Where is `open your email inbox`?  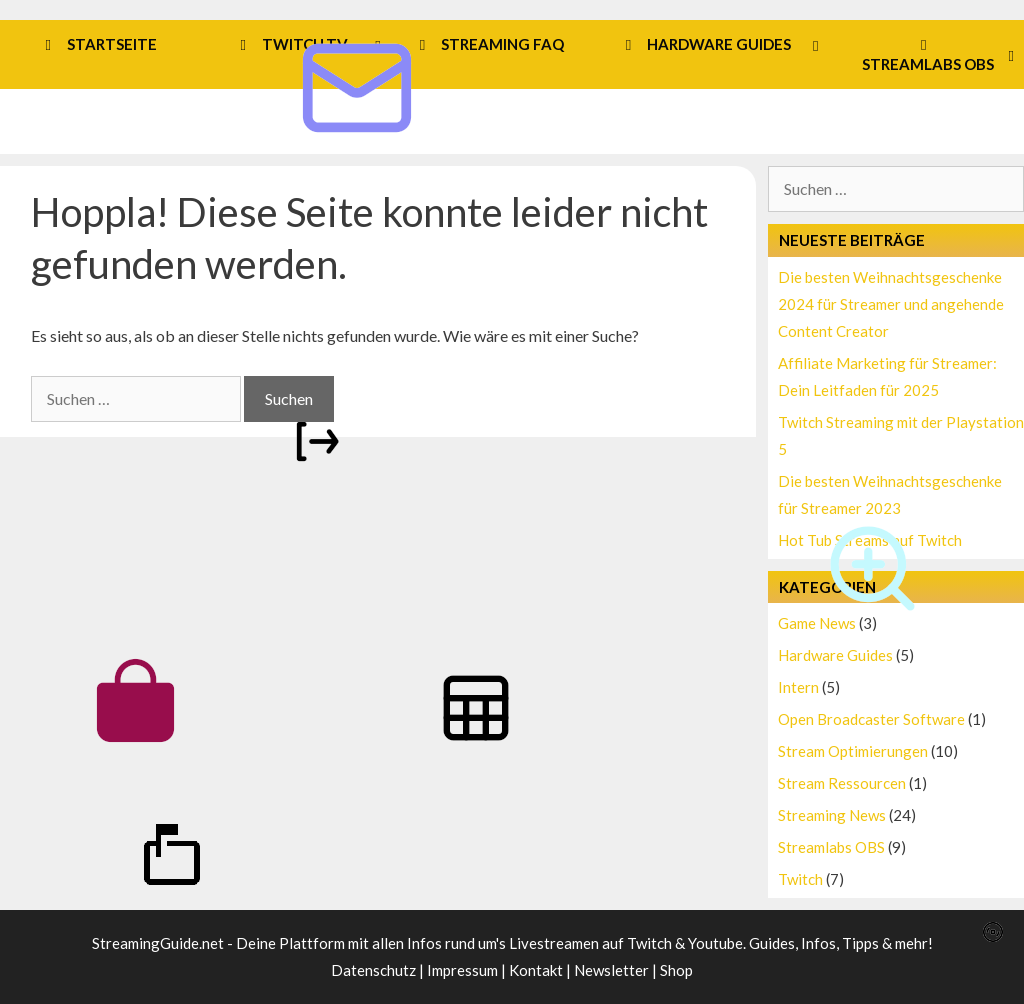 open your email inbox is located at coordinates (357, 88).